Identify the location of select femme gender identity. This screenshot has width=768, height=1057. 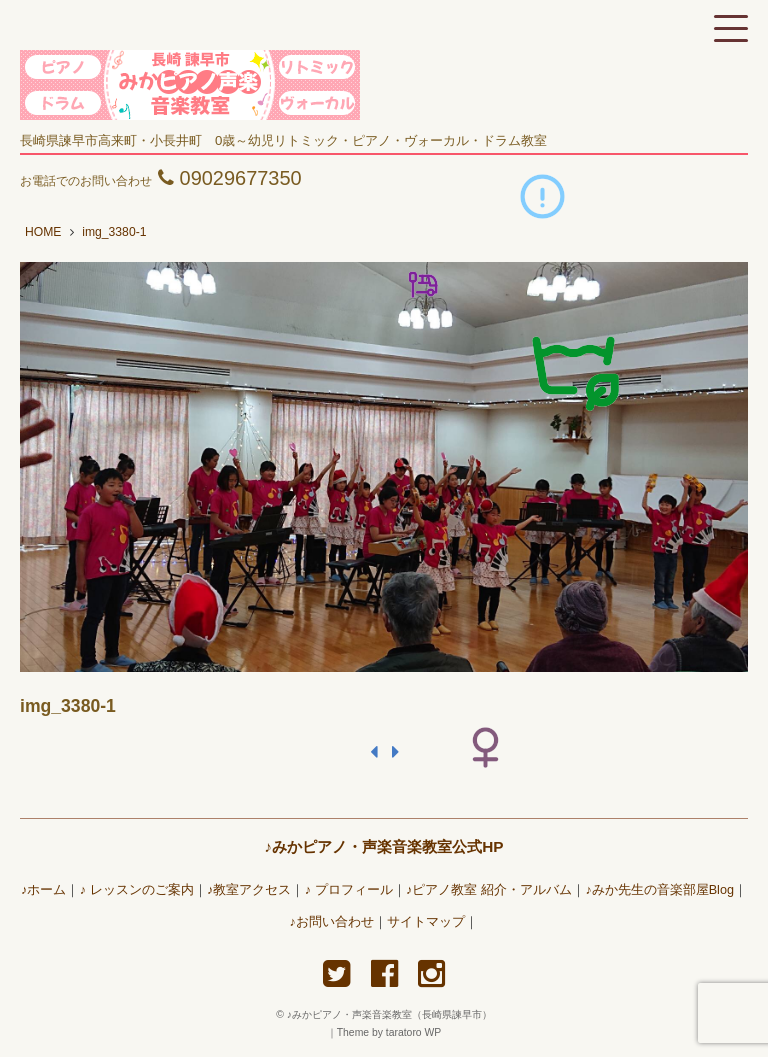
(485, 746).